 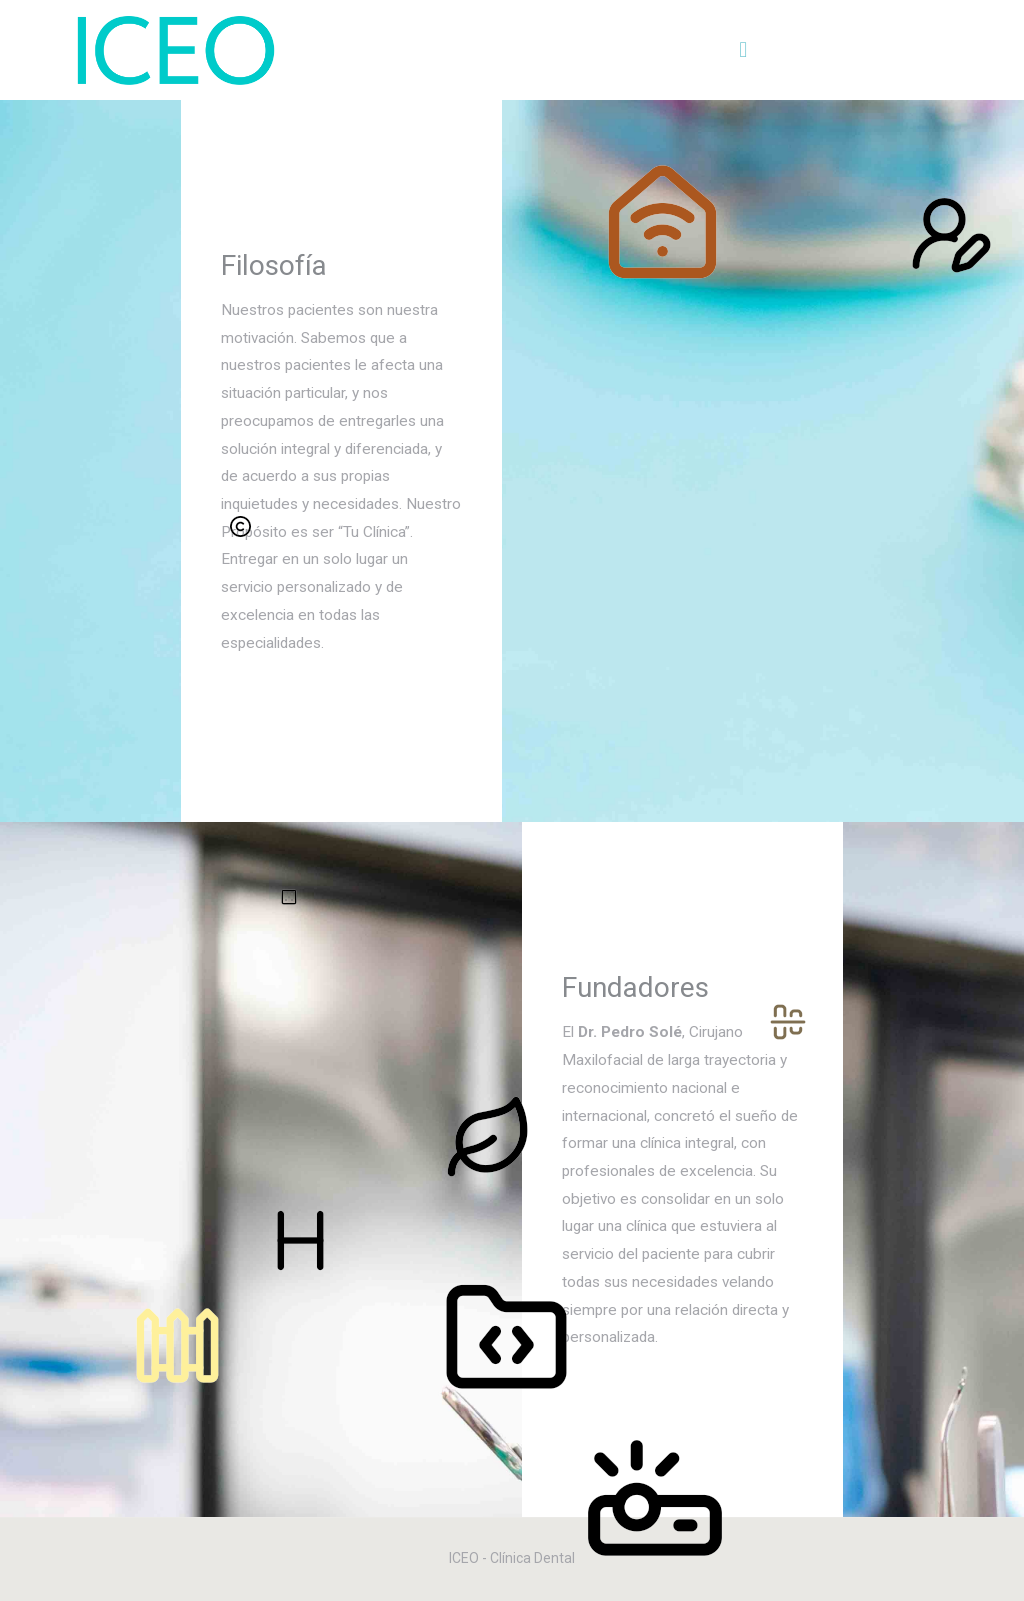 I want to click on open code files directory, so click(x=506, y=1339).